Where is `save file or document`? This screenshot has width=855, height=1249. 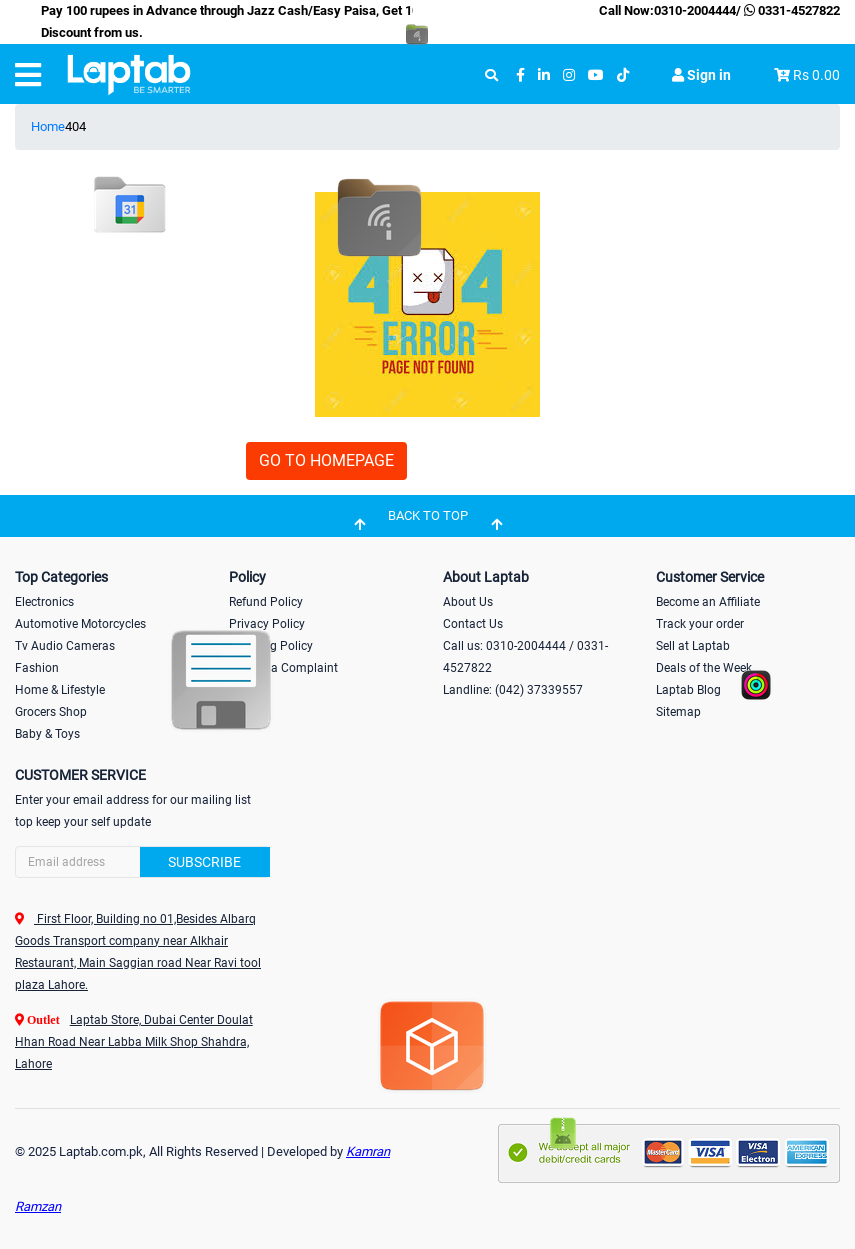
save file or document is located at coordinates (221, 680).